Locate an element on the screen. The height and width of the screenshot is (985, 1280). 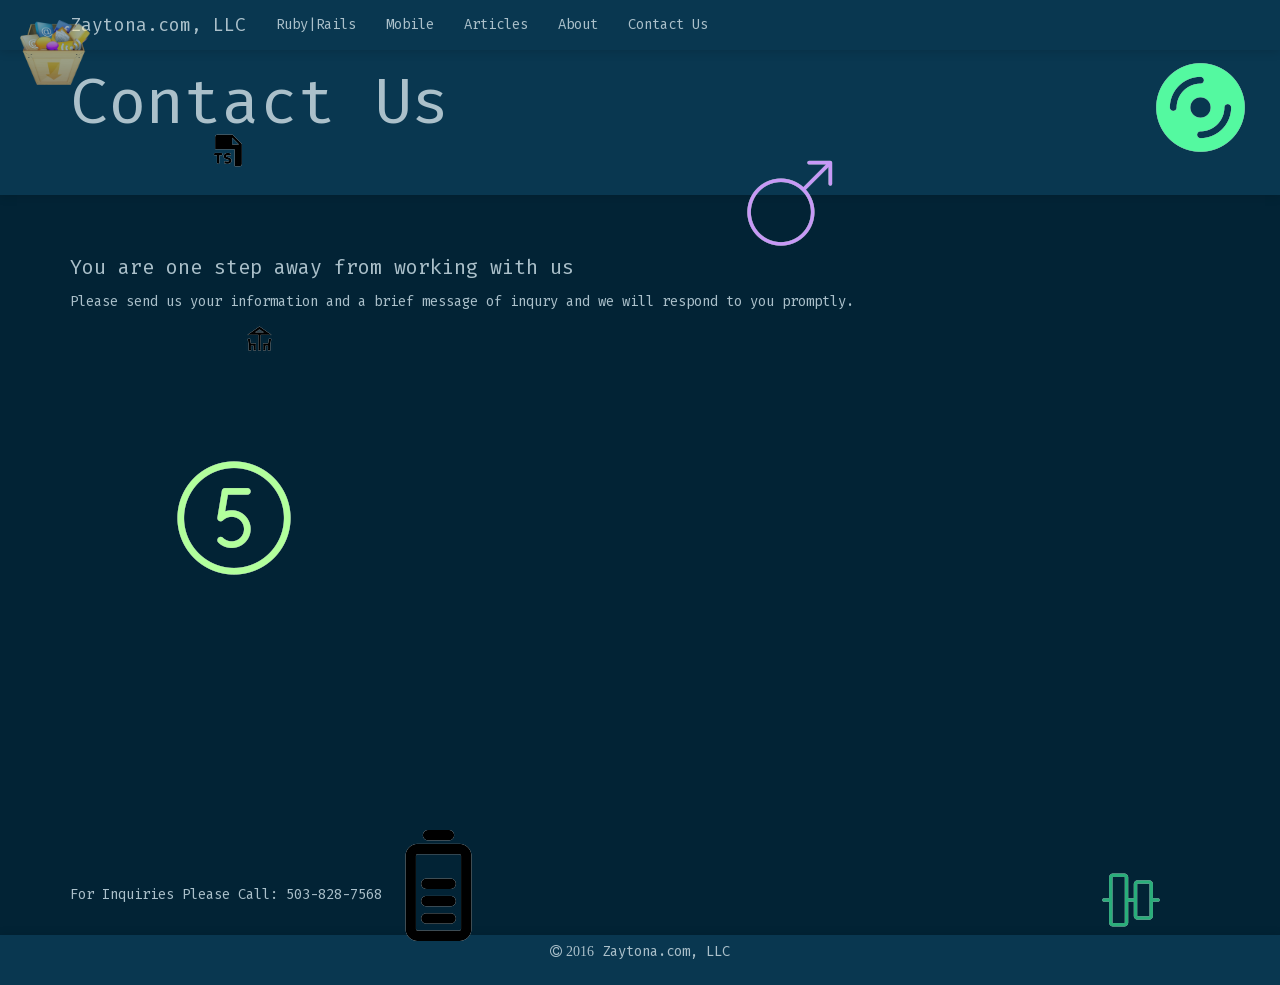
indicates step 5 in a multi-step process is located at coordinates (234, 518).